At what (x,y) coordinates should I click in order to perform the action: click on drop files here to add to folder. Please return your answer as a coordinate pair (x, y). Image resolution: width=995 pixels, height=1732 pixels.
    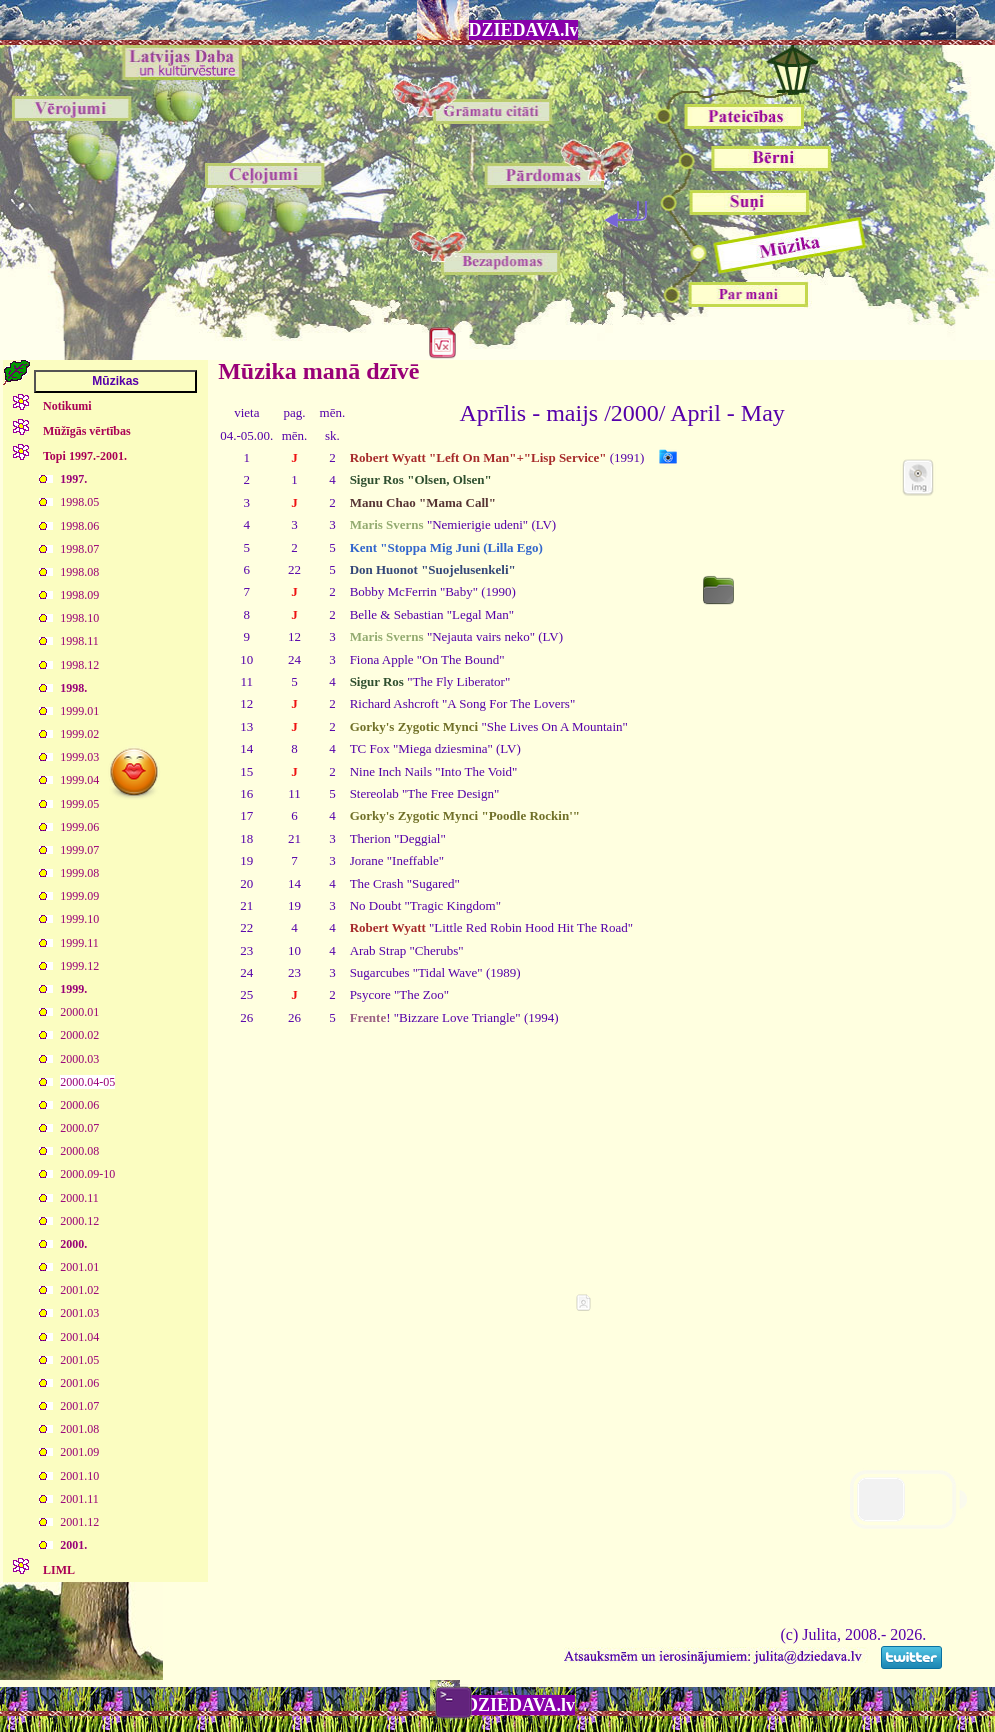
    Looking at the image, I should click on (718, 589).